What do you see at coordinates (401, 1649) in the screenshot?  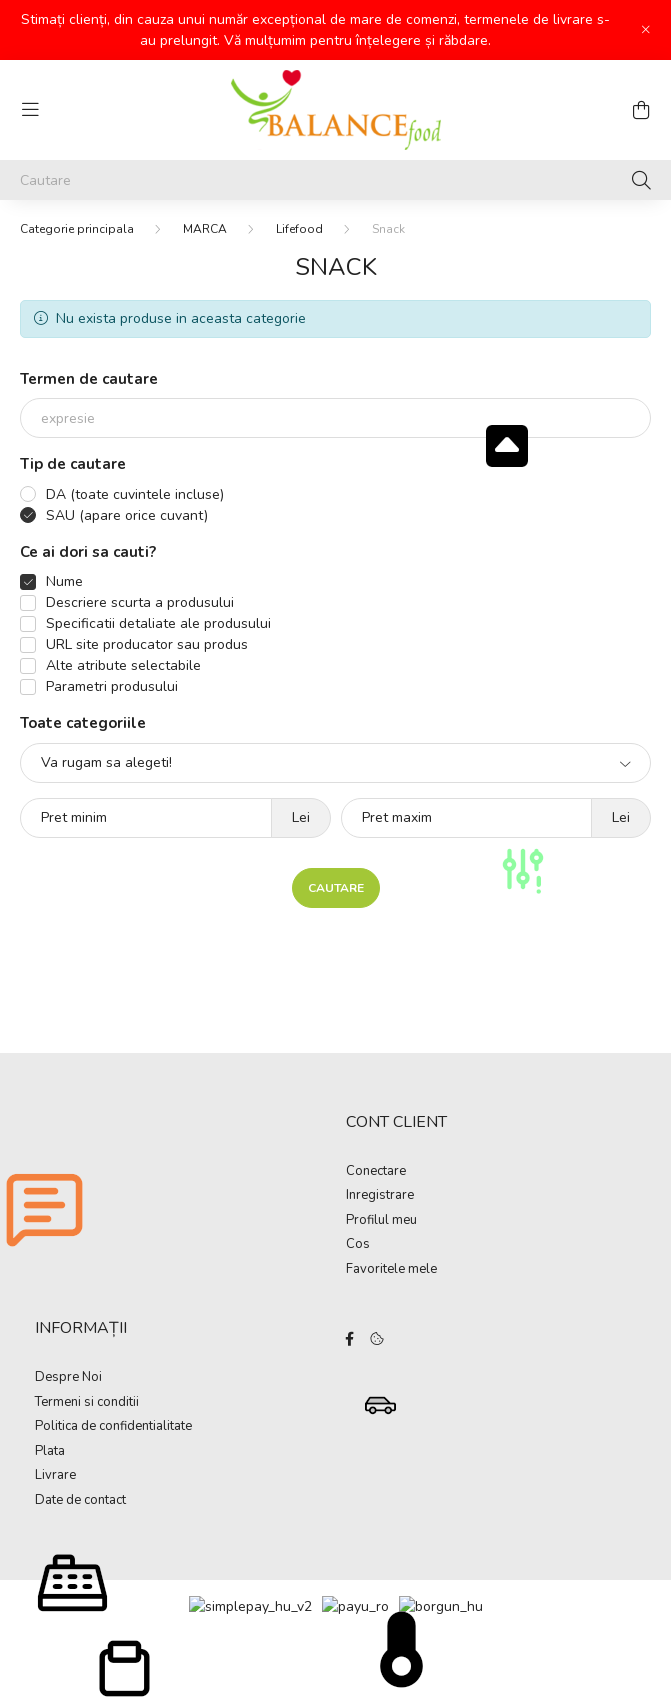 I see `indicates lowest temperature setting or reading` at bounding box center [401, 1649].